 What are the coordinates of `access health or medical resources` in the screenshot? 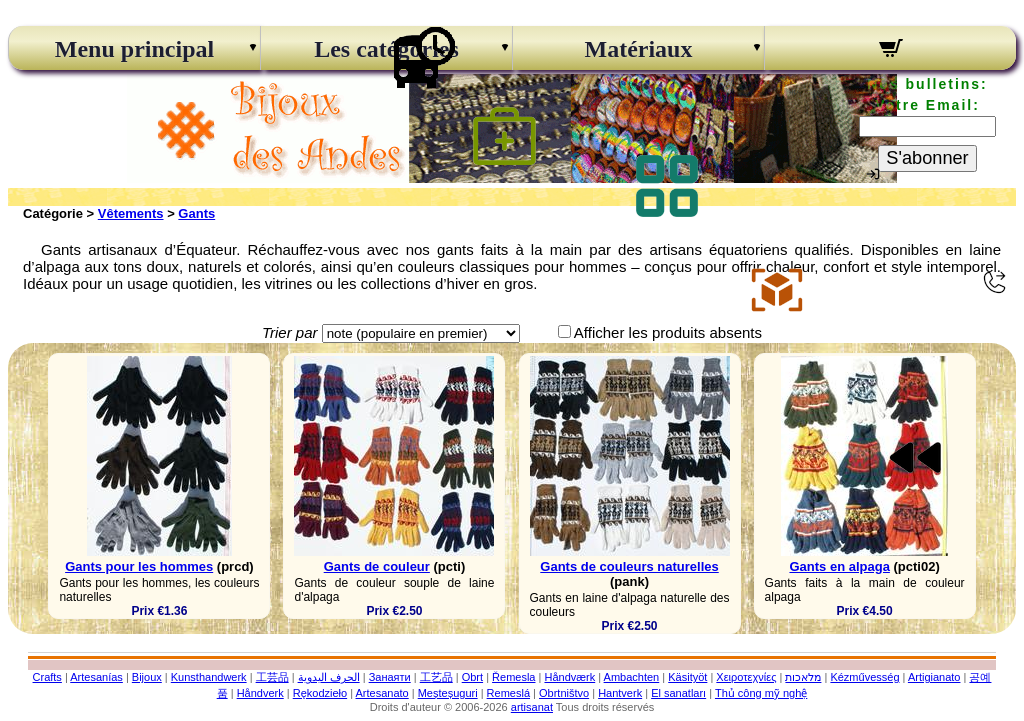 It's located at (504, 138).